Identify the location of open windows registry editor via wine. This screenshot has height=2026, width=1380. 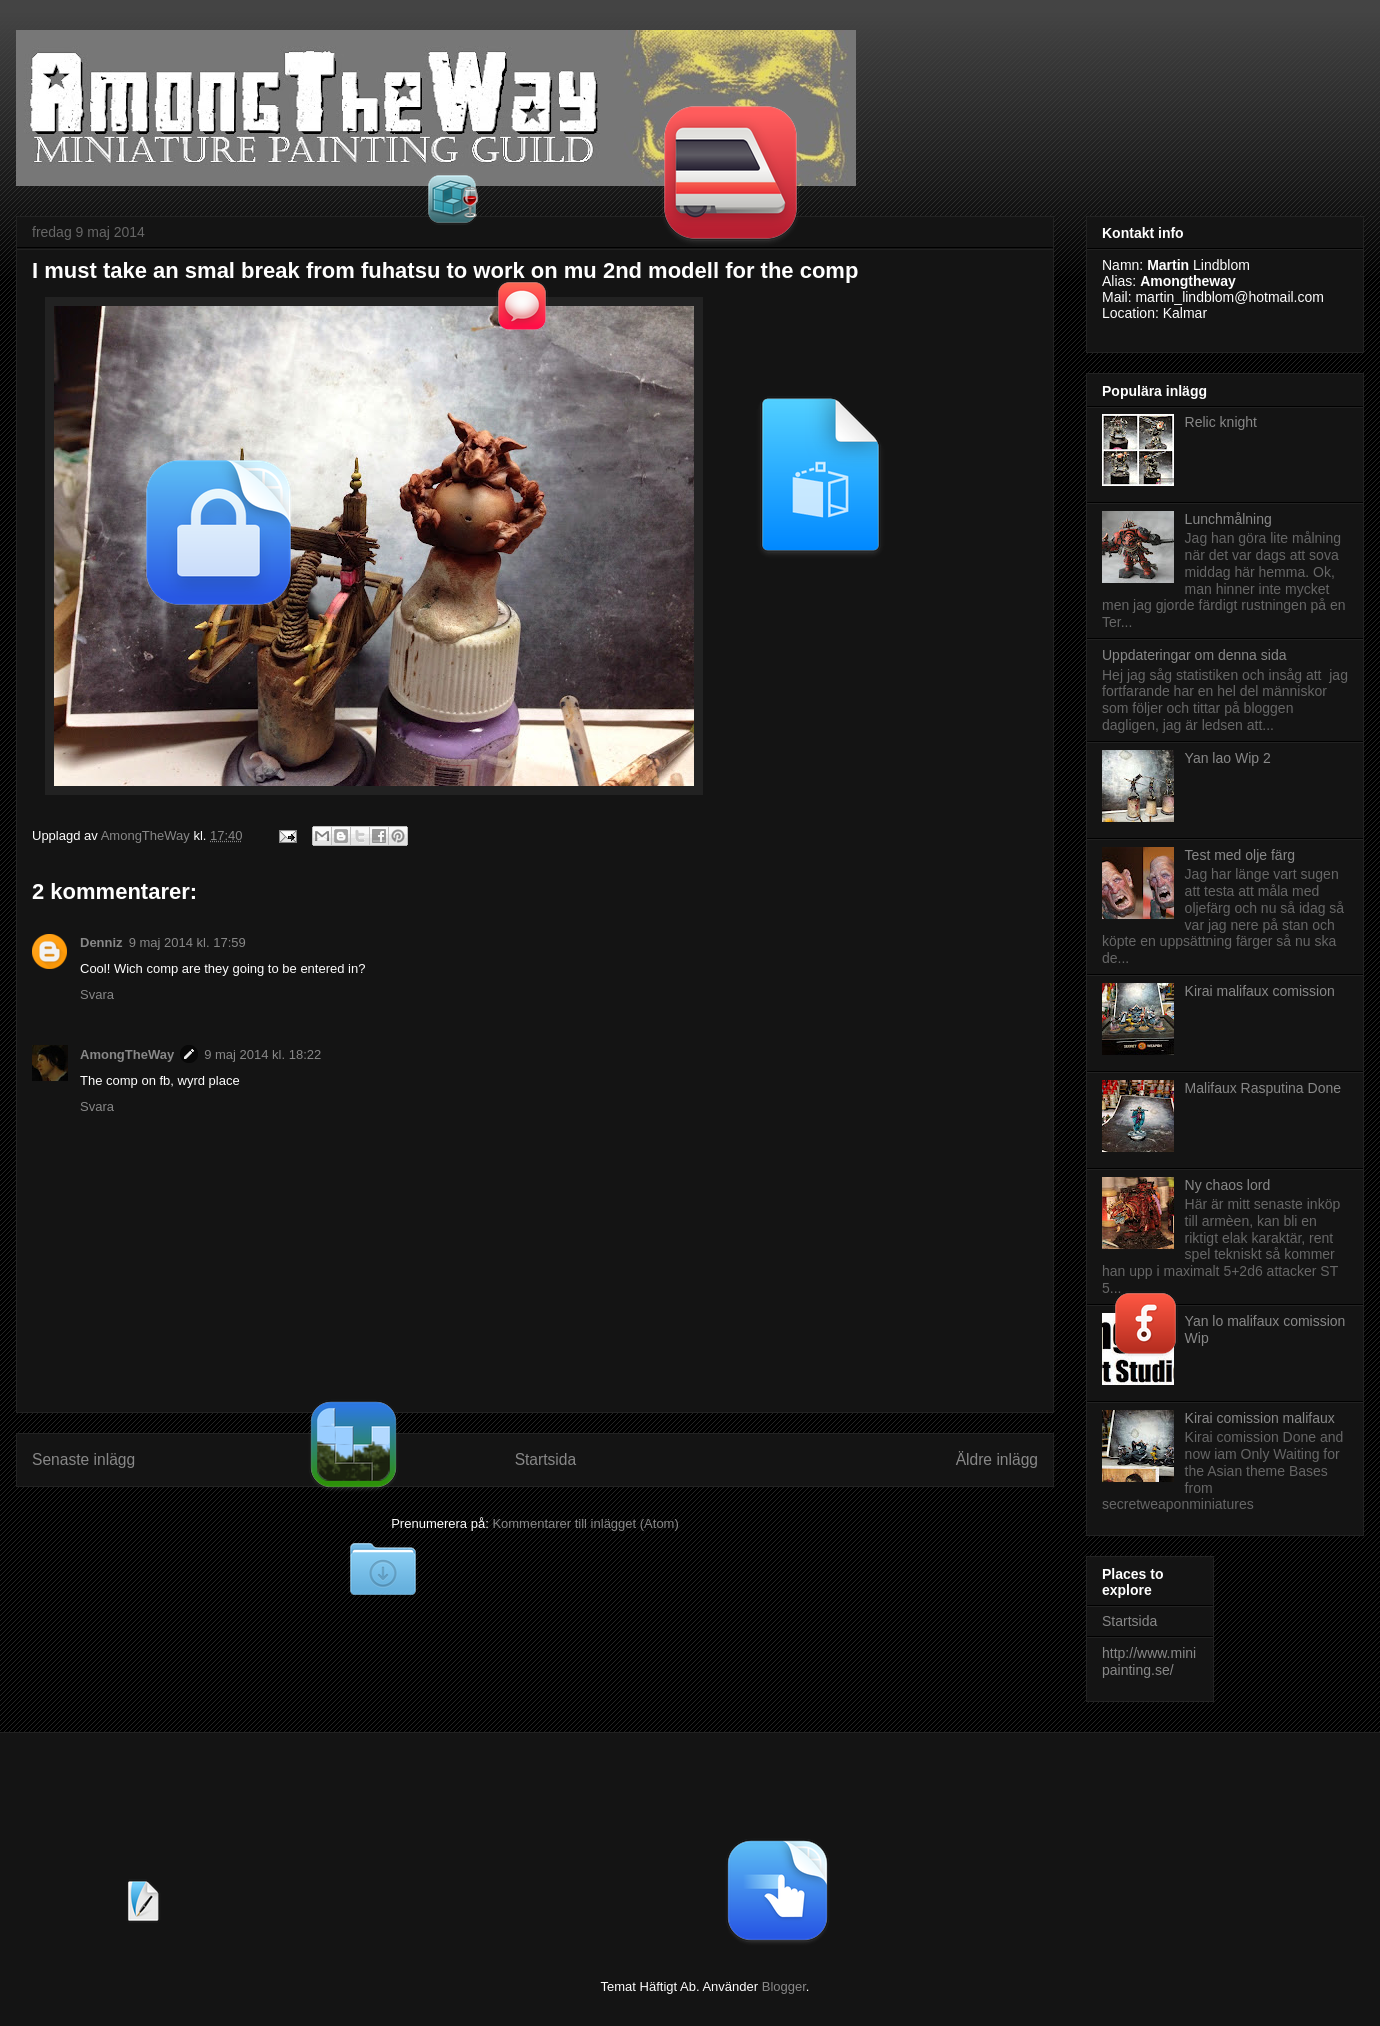
(452, 199).